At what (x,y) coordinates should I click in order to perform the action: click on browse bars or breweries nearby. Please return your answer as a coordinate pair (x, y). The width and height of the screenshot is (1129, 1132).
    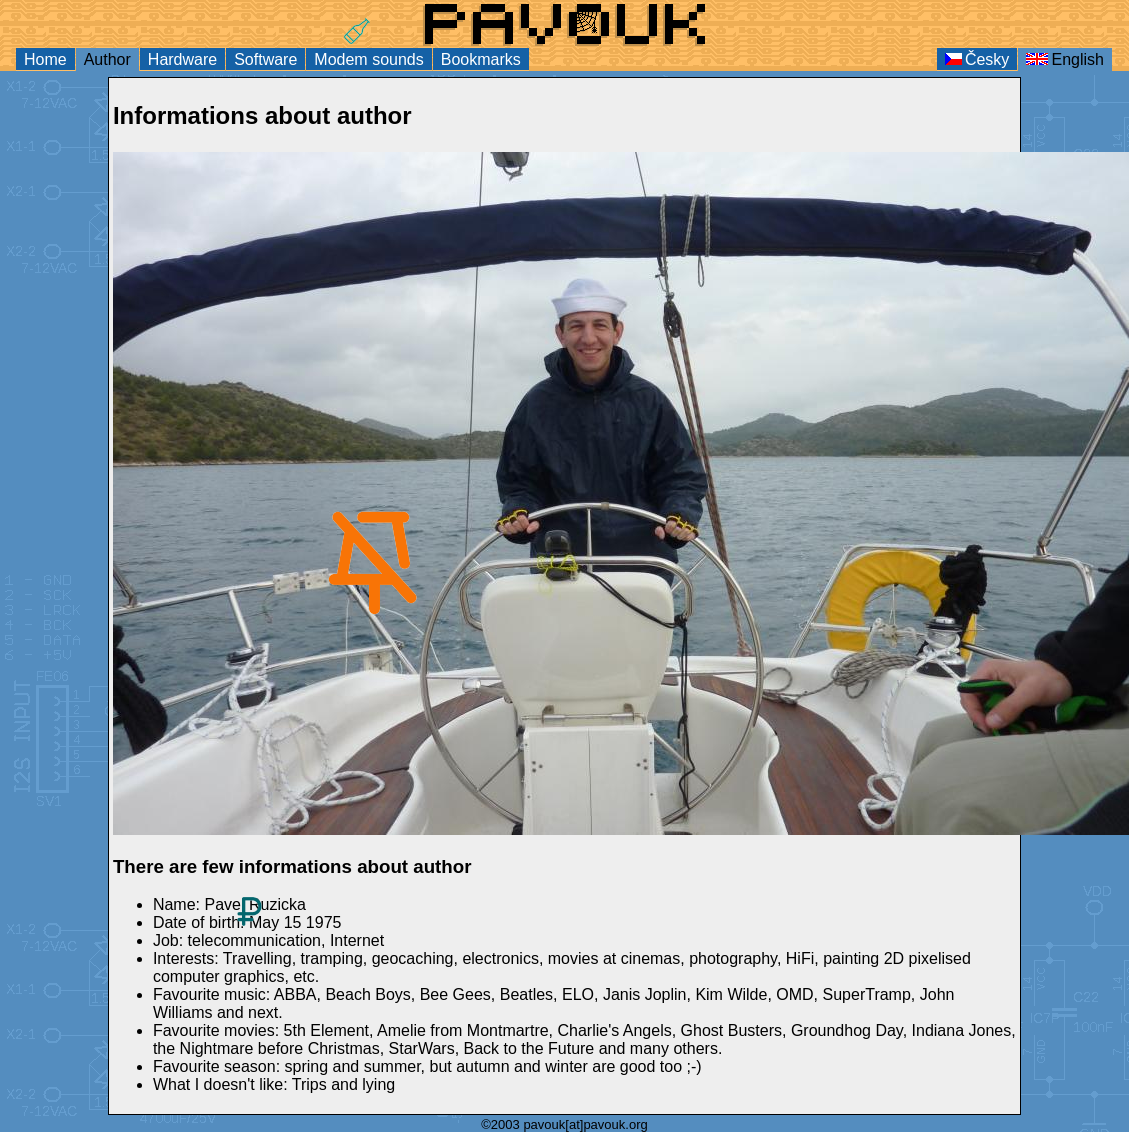
    Looking at the image, I should click on (356, 31).